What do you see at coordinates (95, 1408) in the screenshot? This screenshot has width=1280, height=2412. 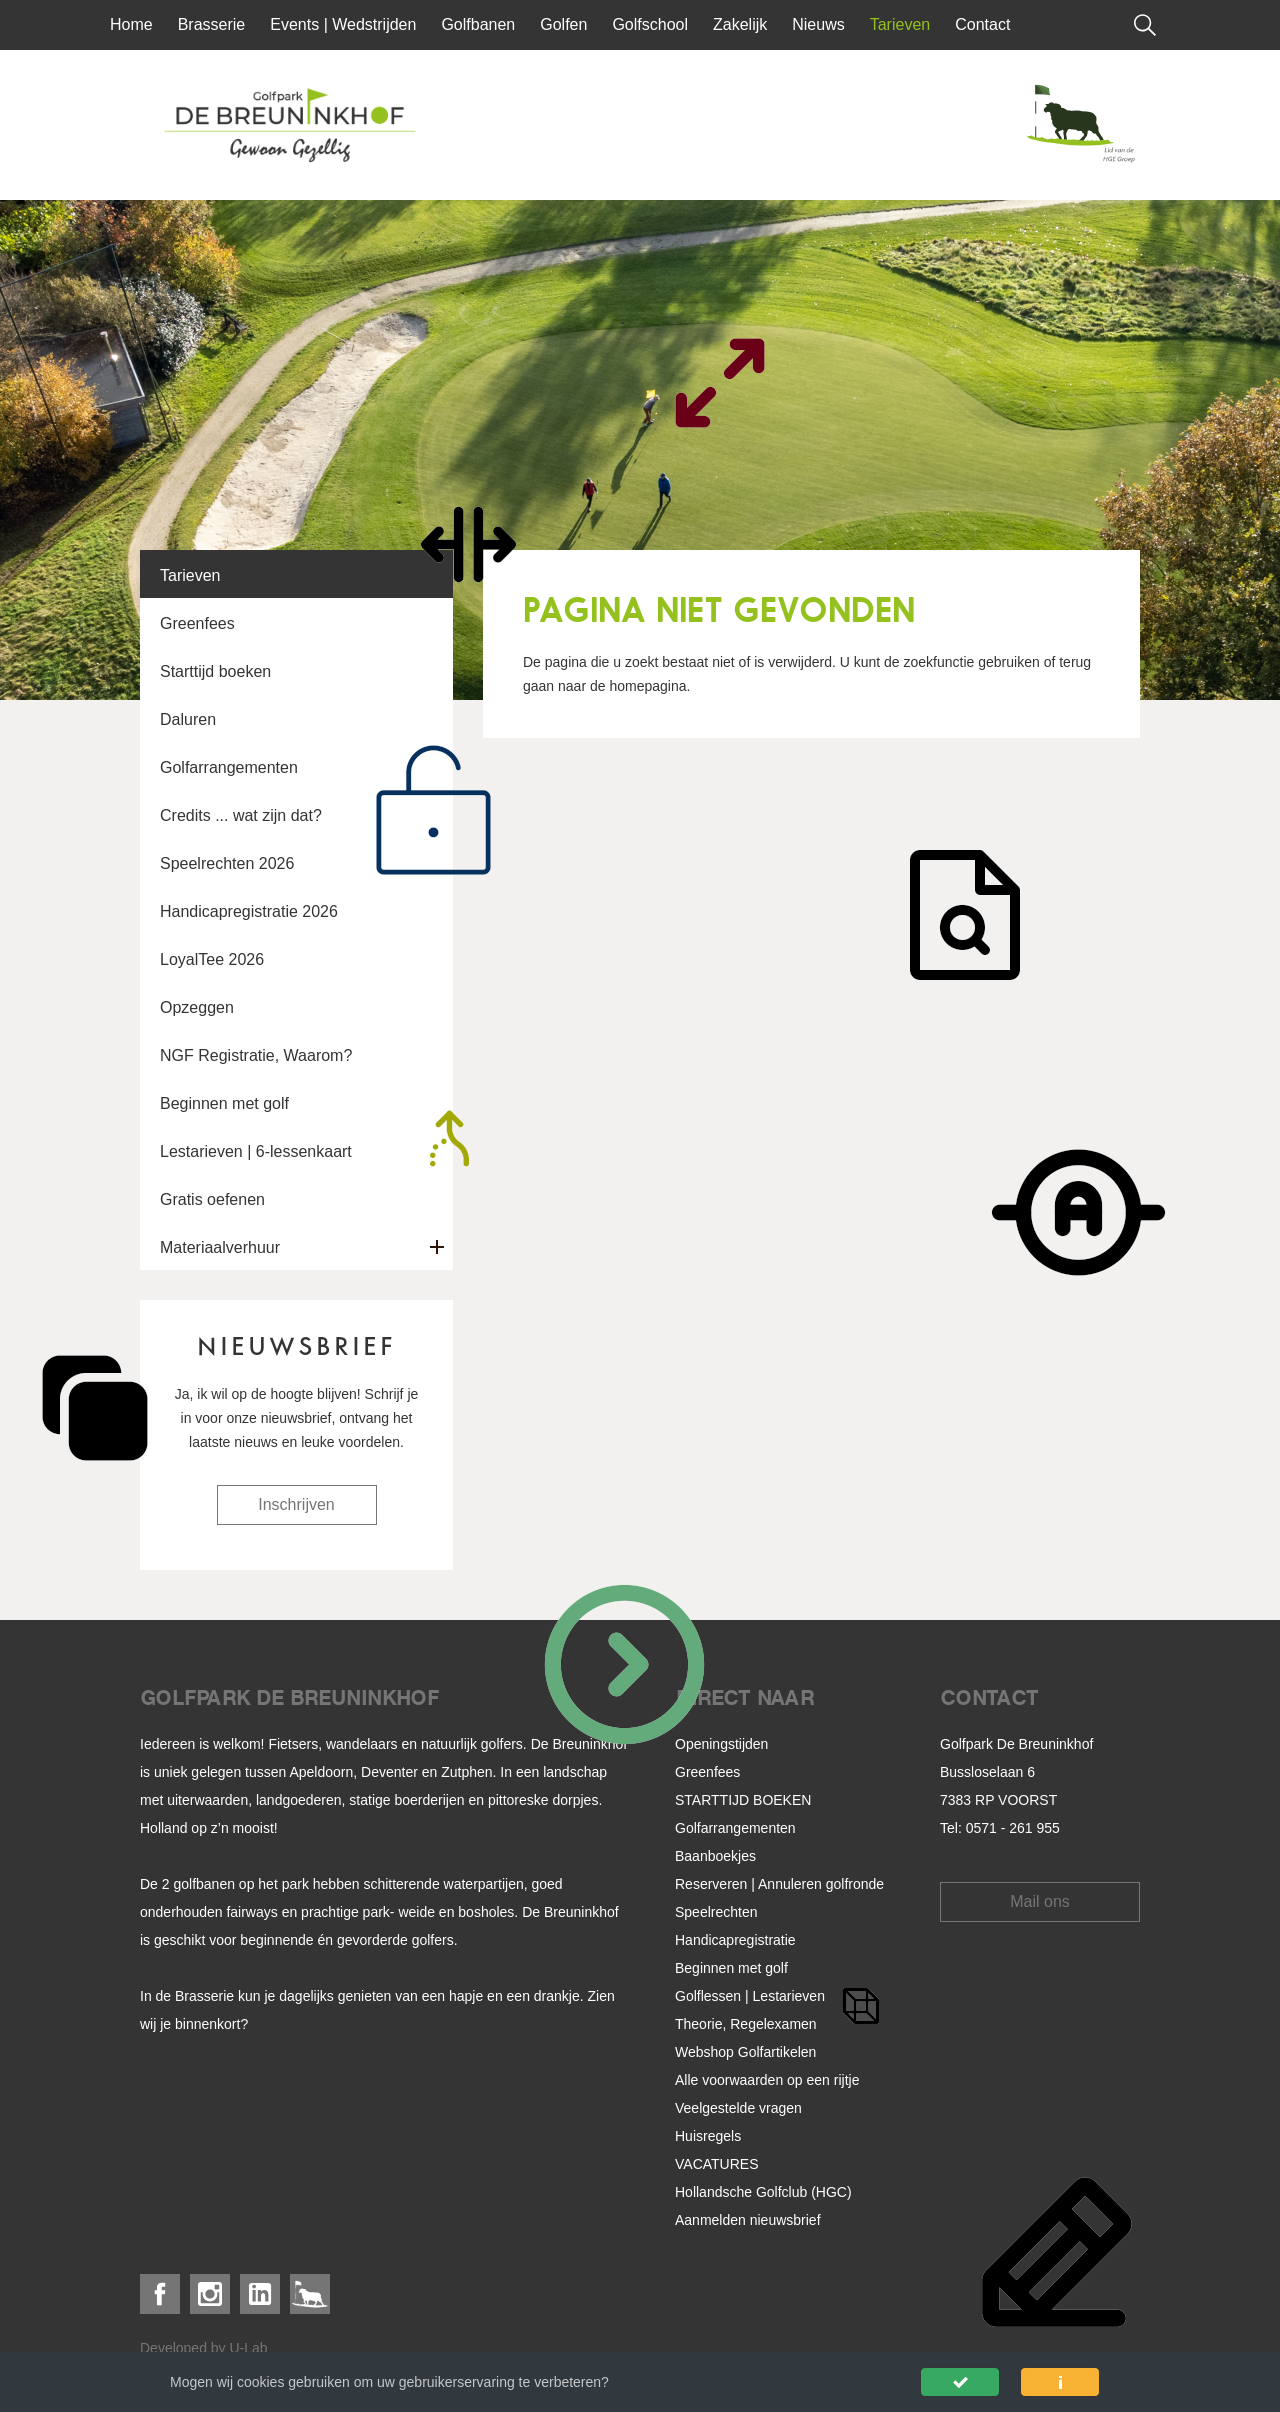 I see `copy to clipboard` at bounding box center [95, 1408].